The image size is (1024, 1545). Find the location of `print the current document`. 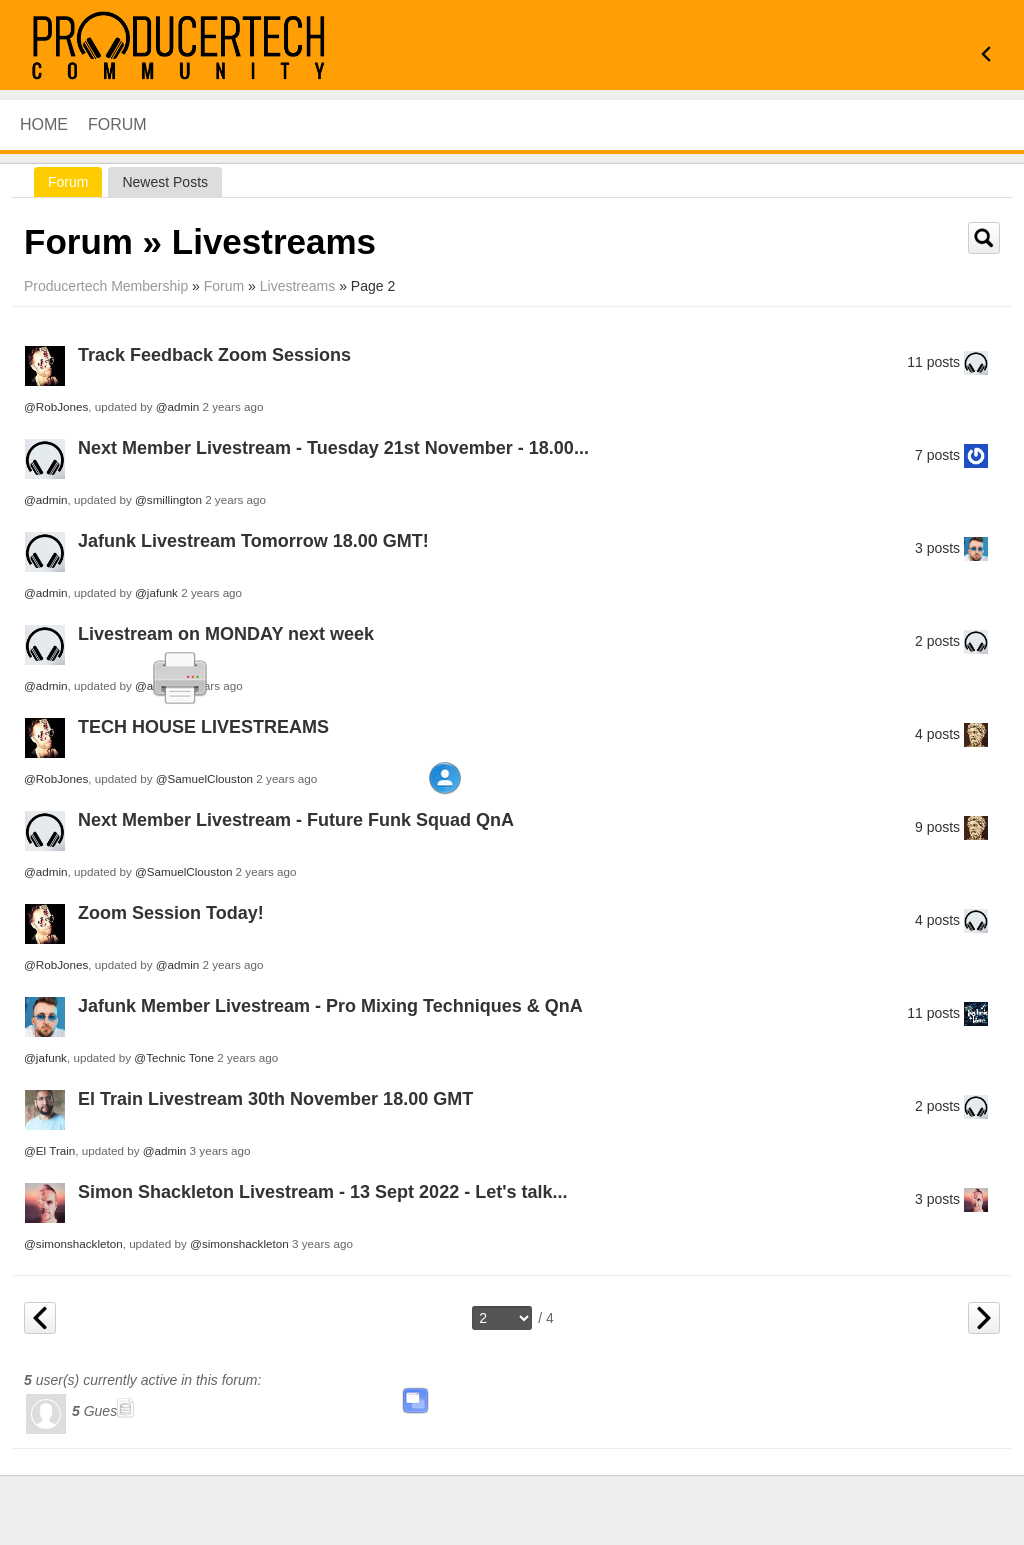

print the current document is located at coordinates (180, 678).